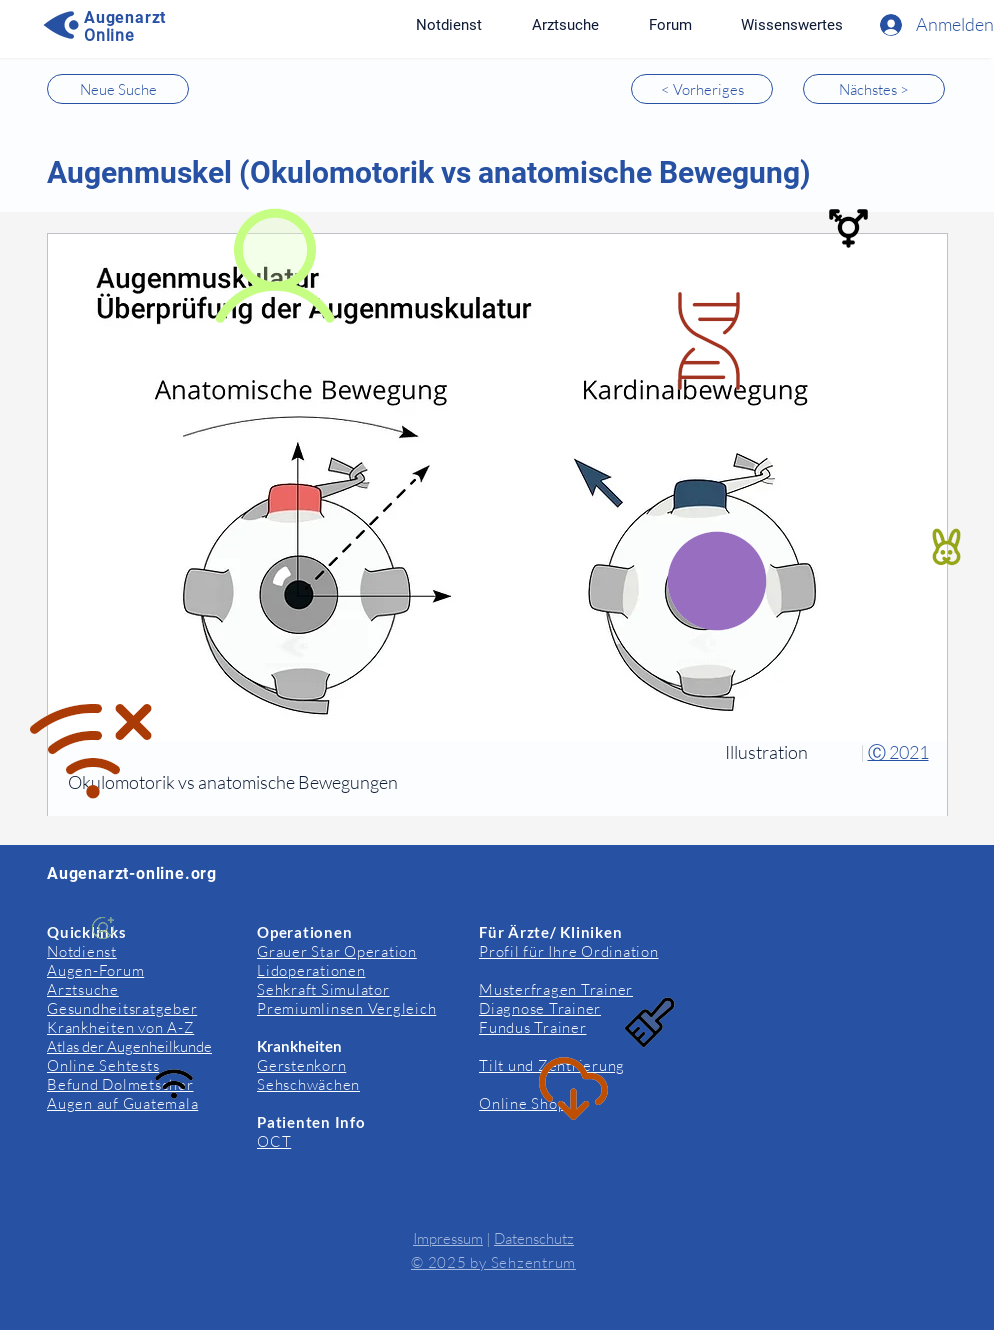 This screenshot has height=1330, width=994. Describe the element at coordinates (717, 581) in the screenshot. I see `start recording audio or video` at that location.